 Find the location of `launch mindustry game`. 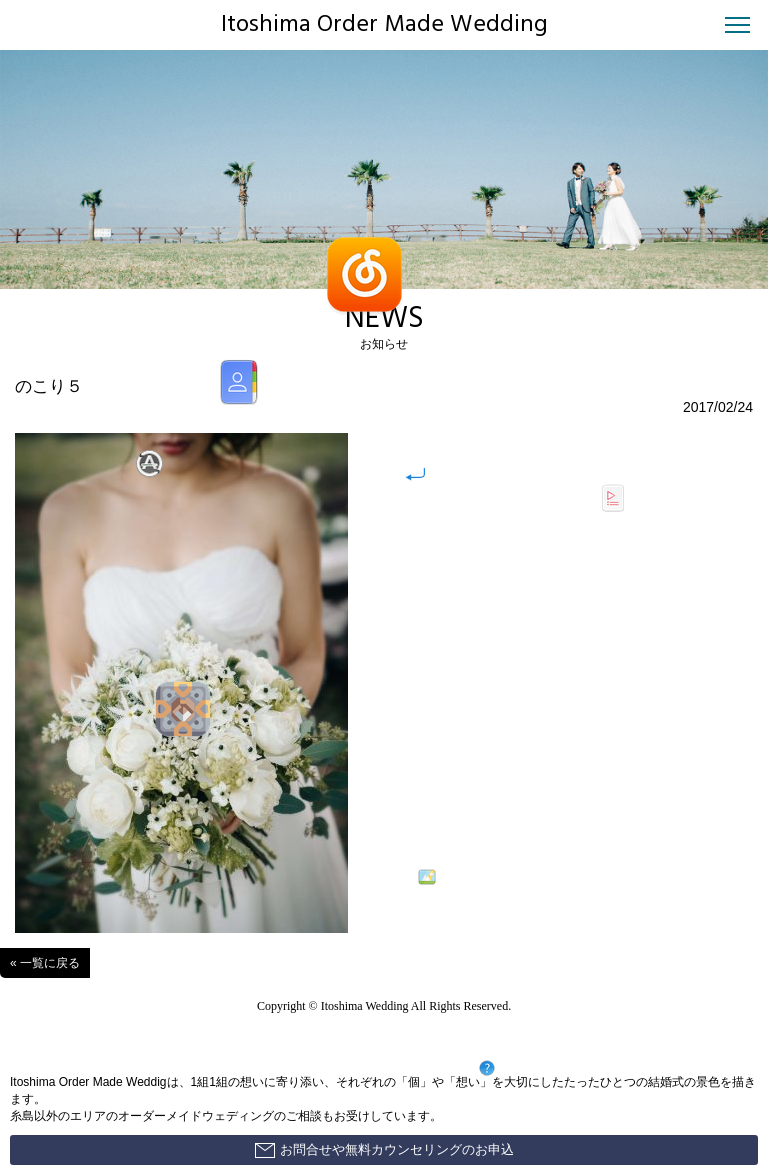

launch mindustry game is located at coordinates (183, 709).